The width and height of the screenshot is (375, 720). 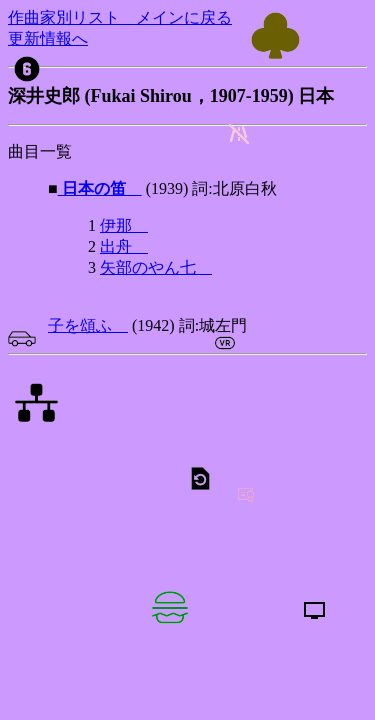 What do you see at coordinates (225, 343) in the screenshot?
I see `access virtual reality mode or features` at bounding box center [225, 343].